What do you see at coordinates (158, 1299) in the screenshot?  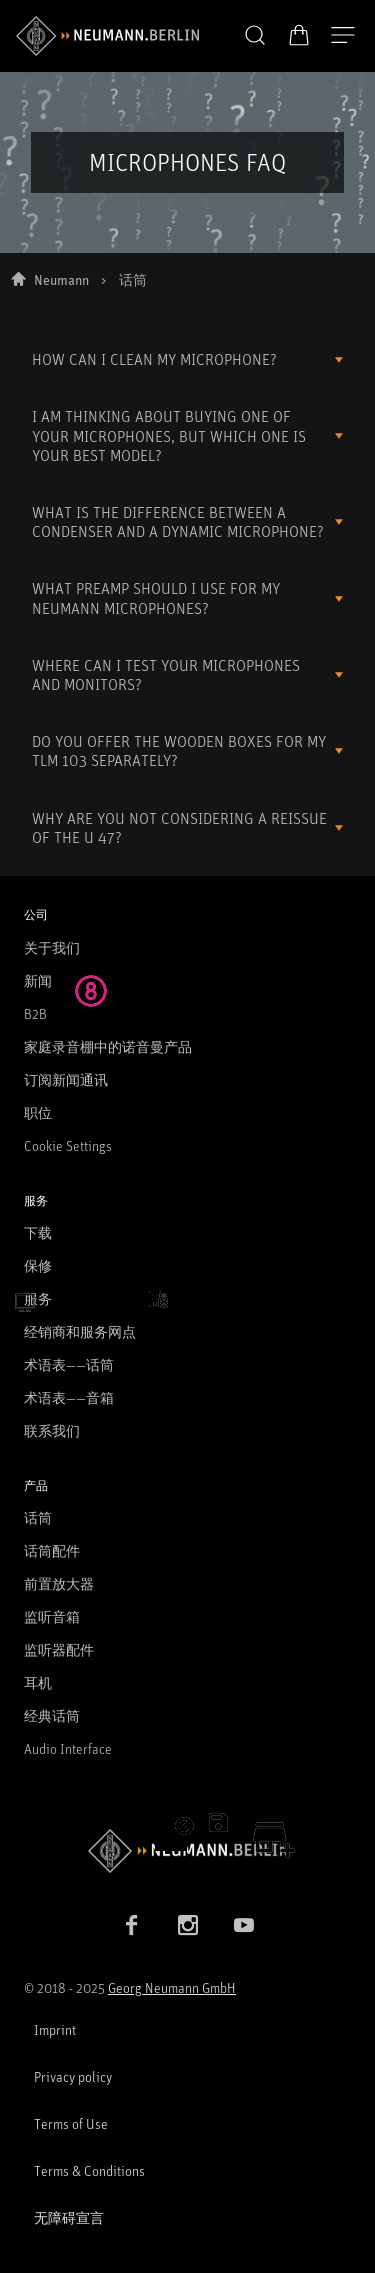 I see `access agricultural or farm management services` at bounding box center [158, 1299].